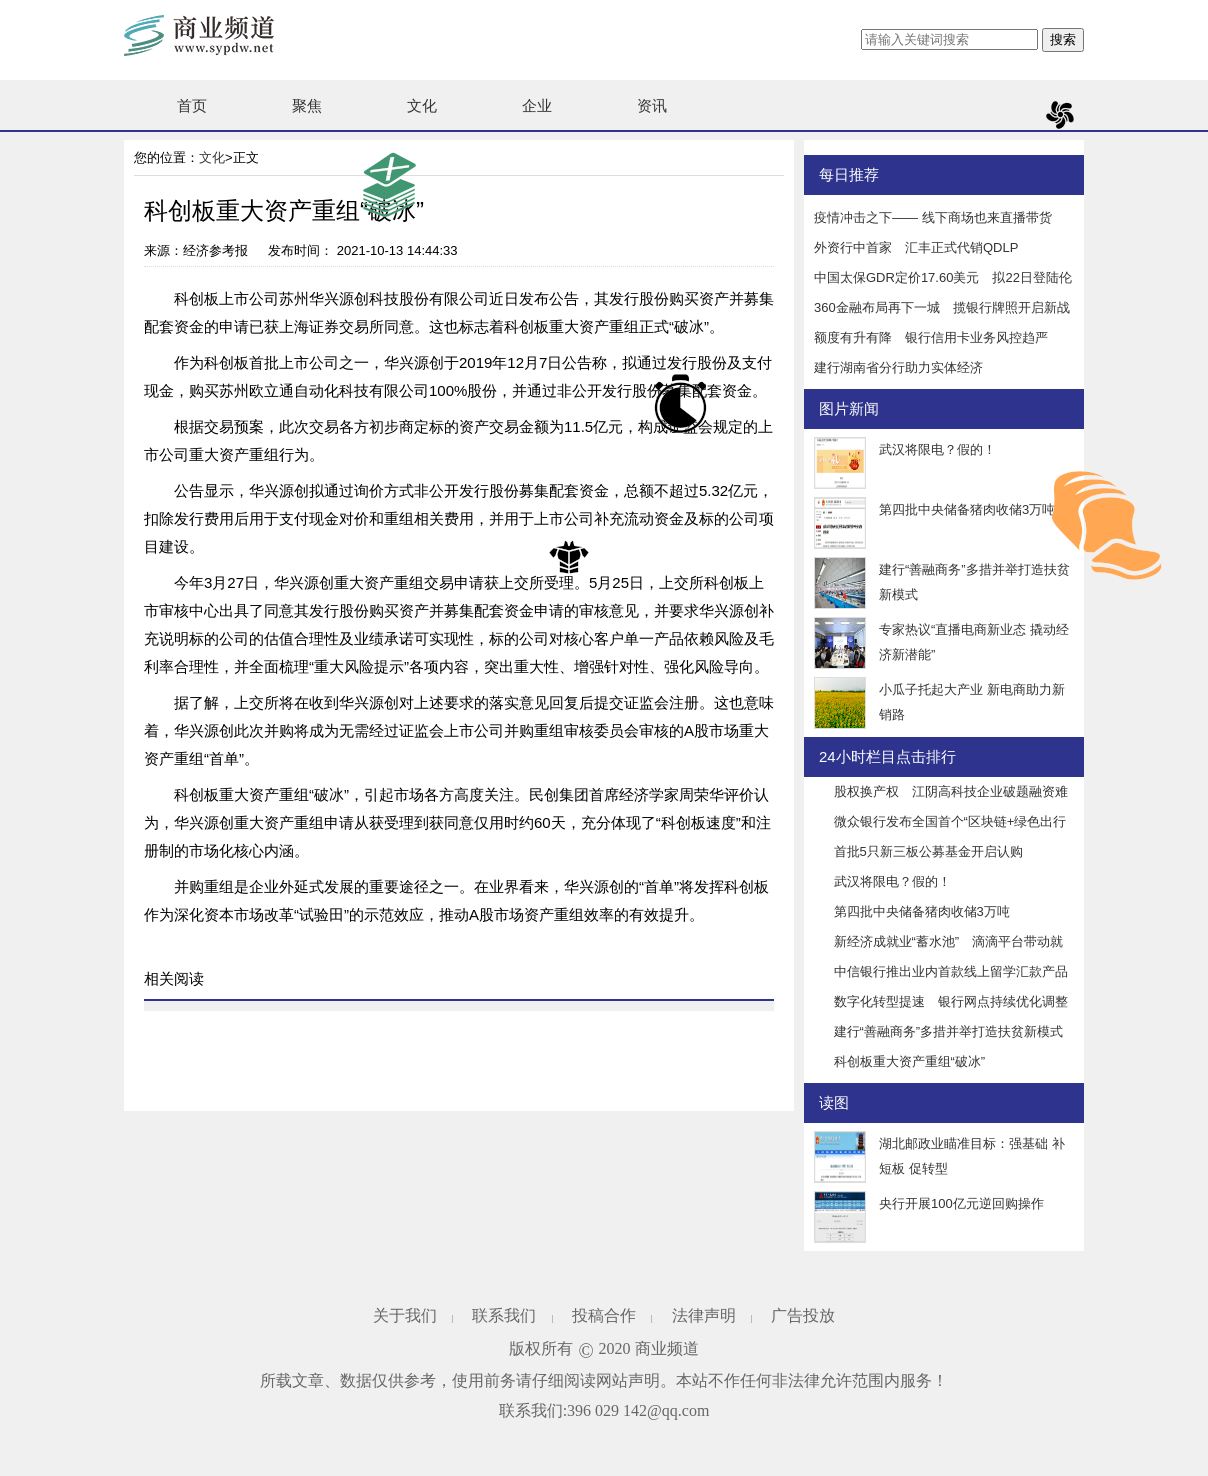  What do you see at coordinates (1060, 115) in the screenshot?
I see `decorative floral element or embellishment` at bounding box center [1060, 115].